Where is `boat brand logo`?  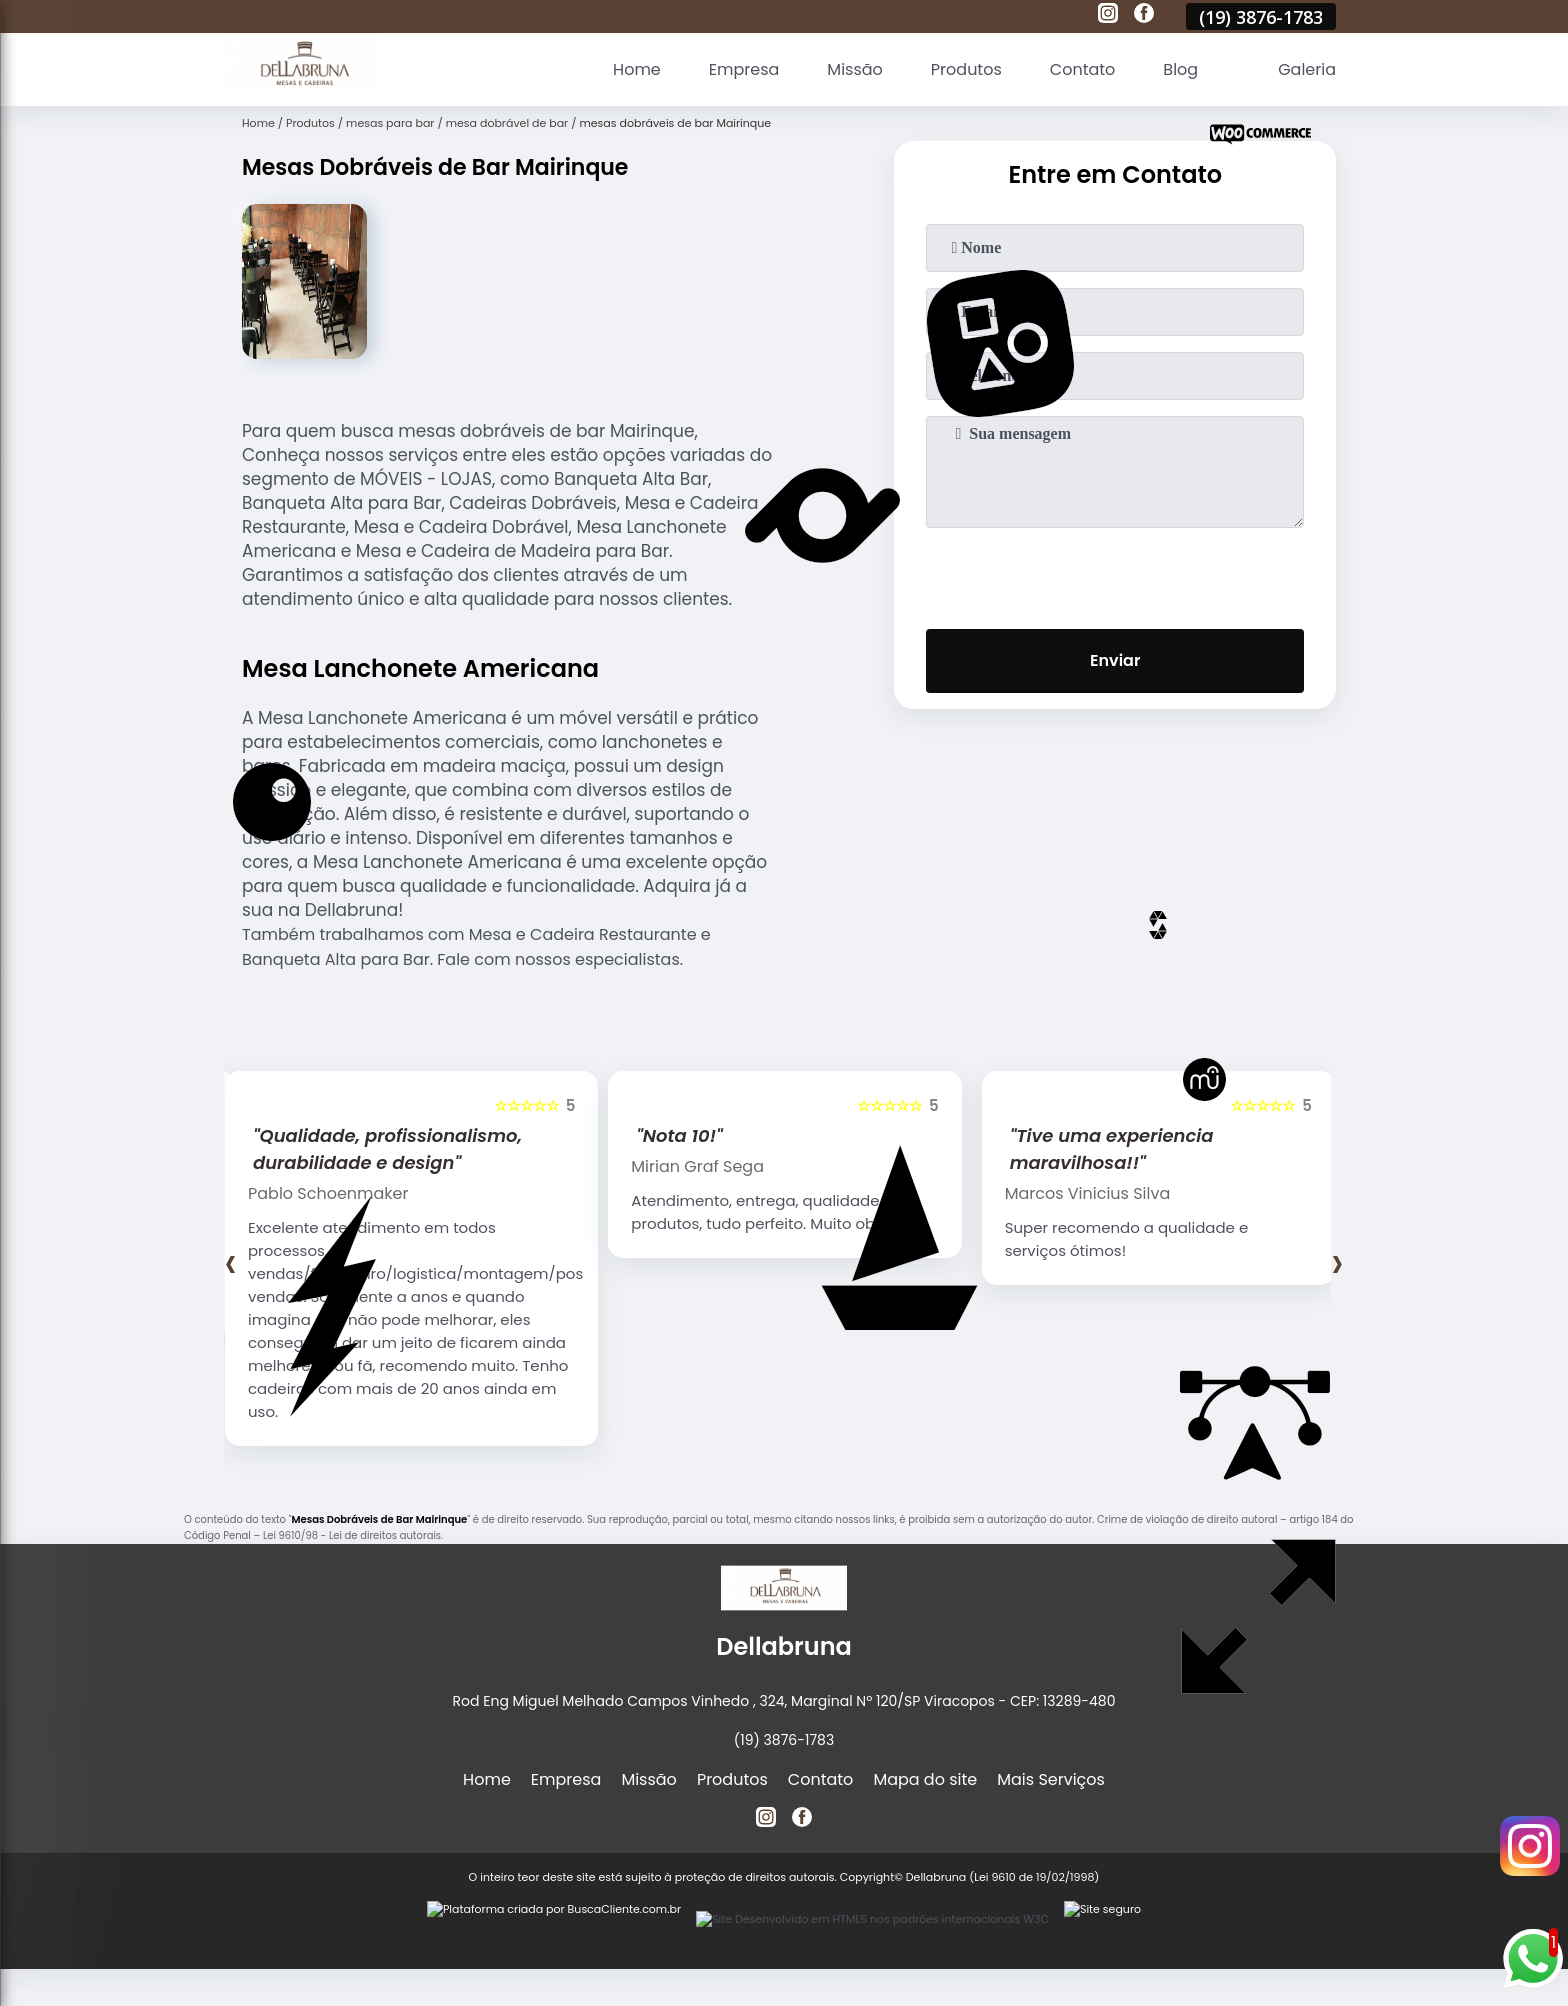 boat brand logo is located at coordinates (899, 1237).